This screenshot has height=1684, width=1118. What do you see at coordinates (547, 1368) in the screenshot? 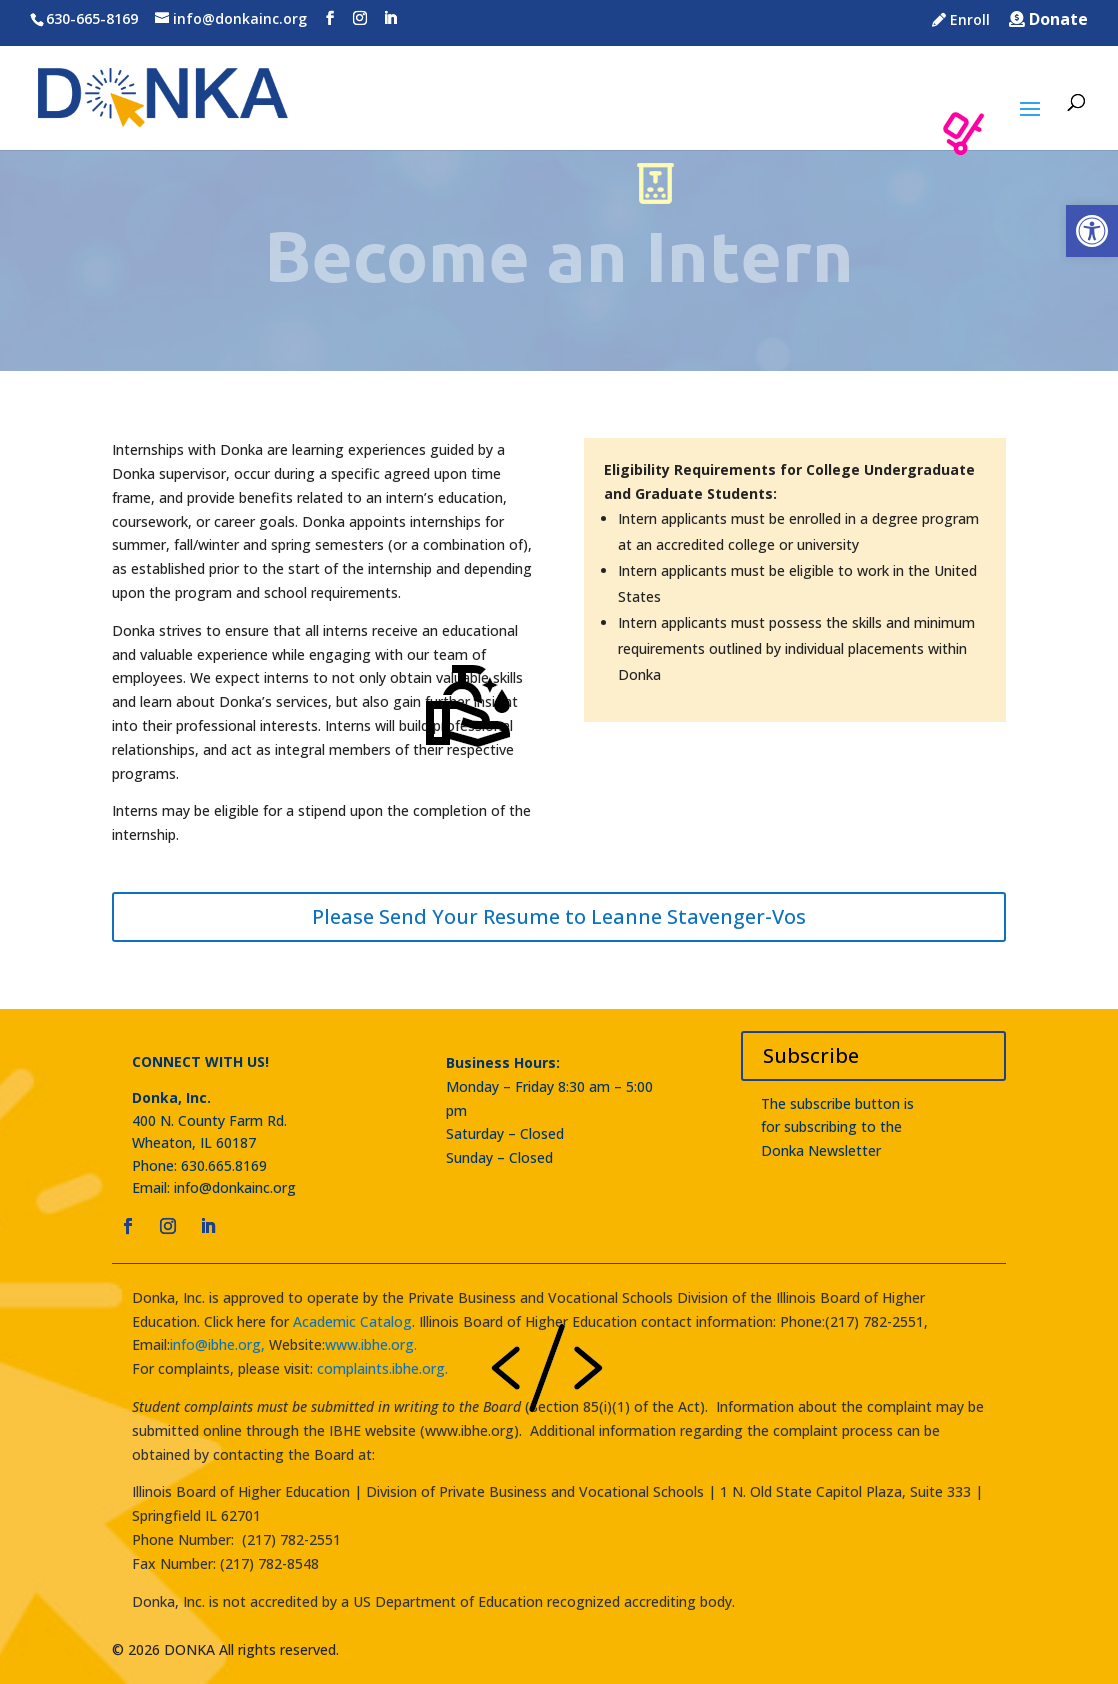
I see `view or edit source code` at bounding box center [547, 1368].